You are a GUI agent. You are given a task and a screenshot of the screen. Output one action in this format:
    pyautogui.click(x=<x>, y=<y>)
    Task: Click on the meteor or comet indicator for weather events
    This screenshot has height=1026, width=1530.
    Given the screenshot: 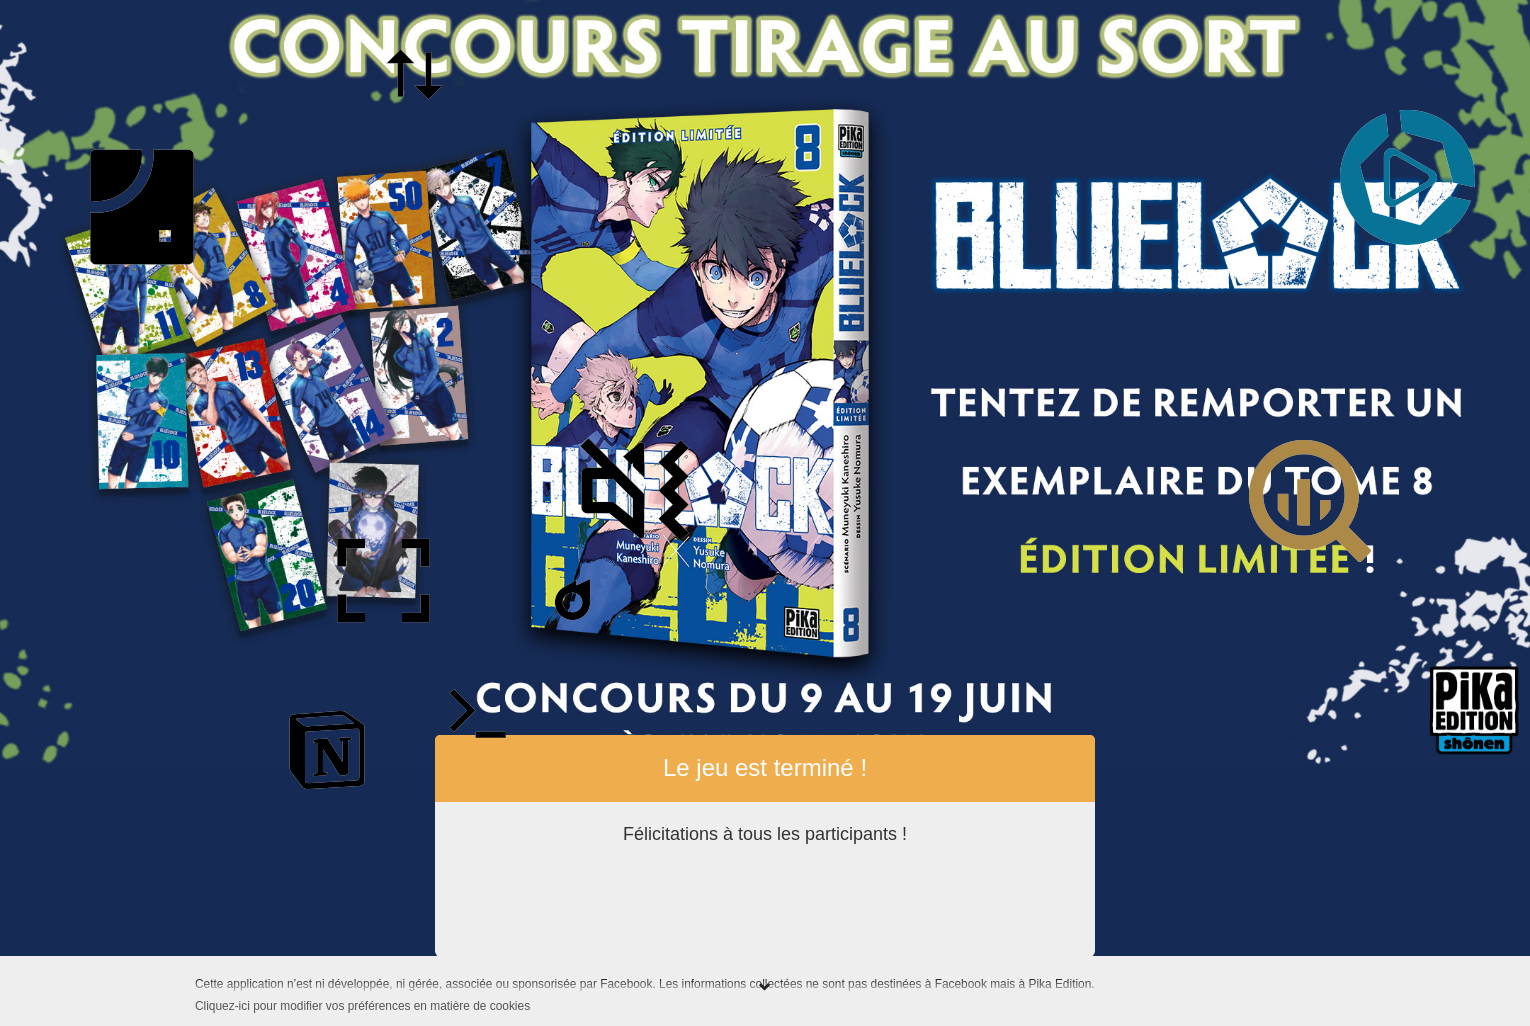 What is the action you would take?
    pyautogui.click(x=572, y=600)
    